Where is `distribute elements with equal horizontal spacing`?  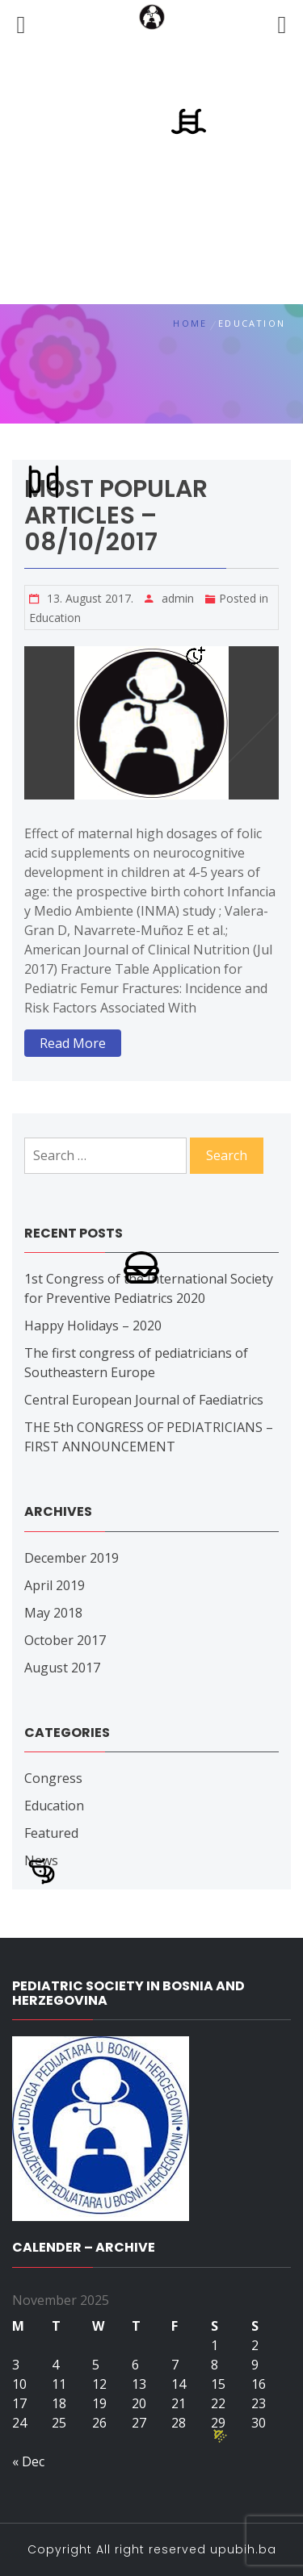
distribute elements with equal horizontal spacing is located at coordinates (44, 482).